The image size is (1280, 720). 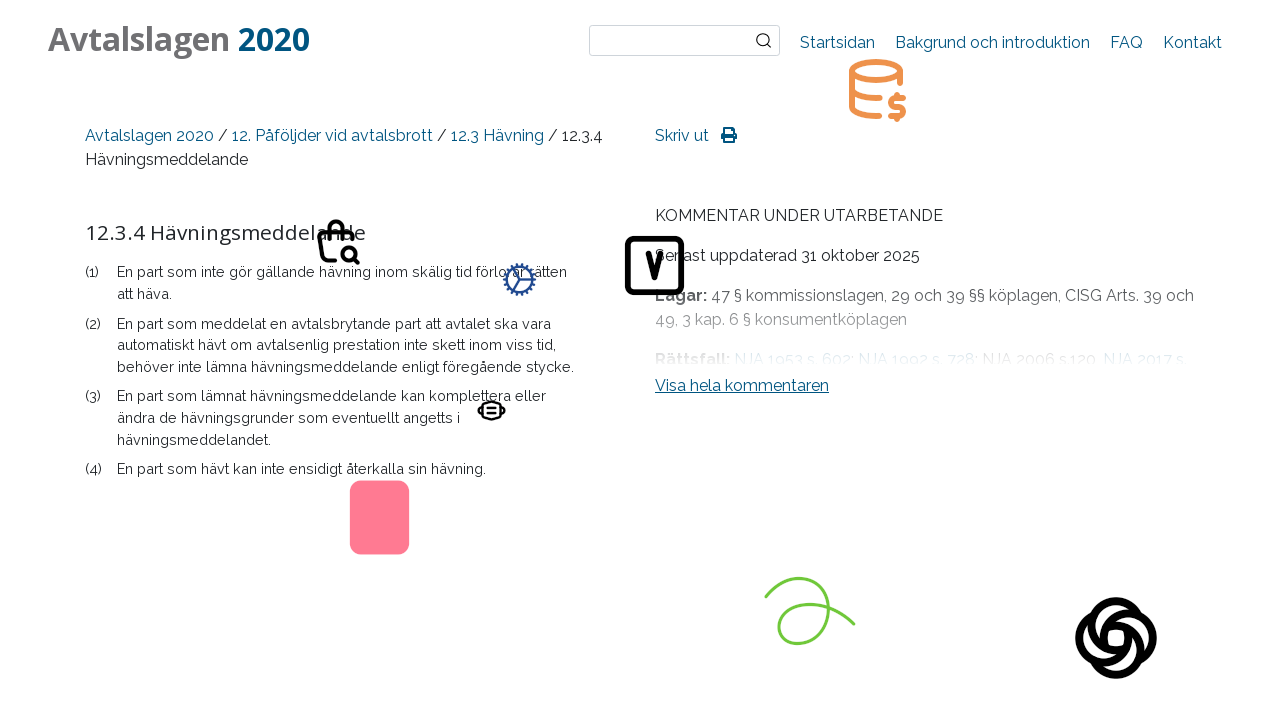 I want to click on open loom video recording app, so click(x=1116, y=638).